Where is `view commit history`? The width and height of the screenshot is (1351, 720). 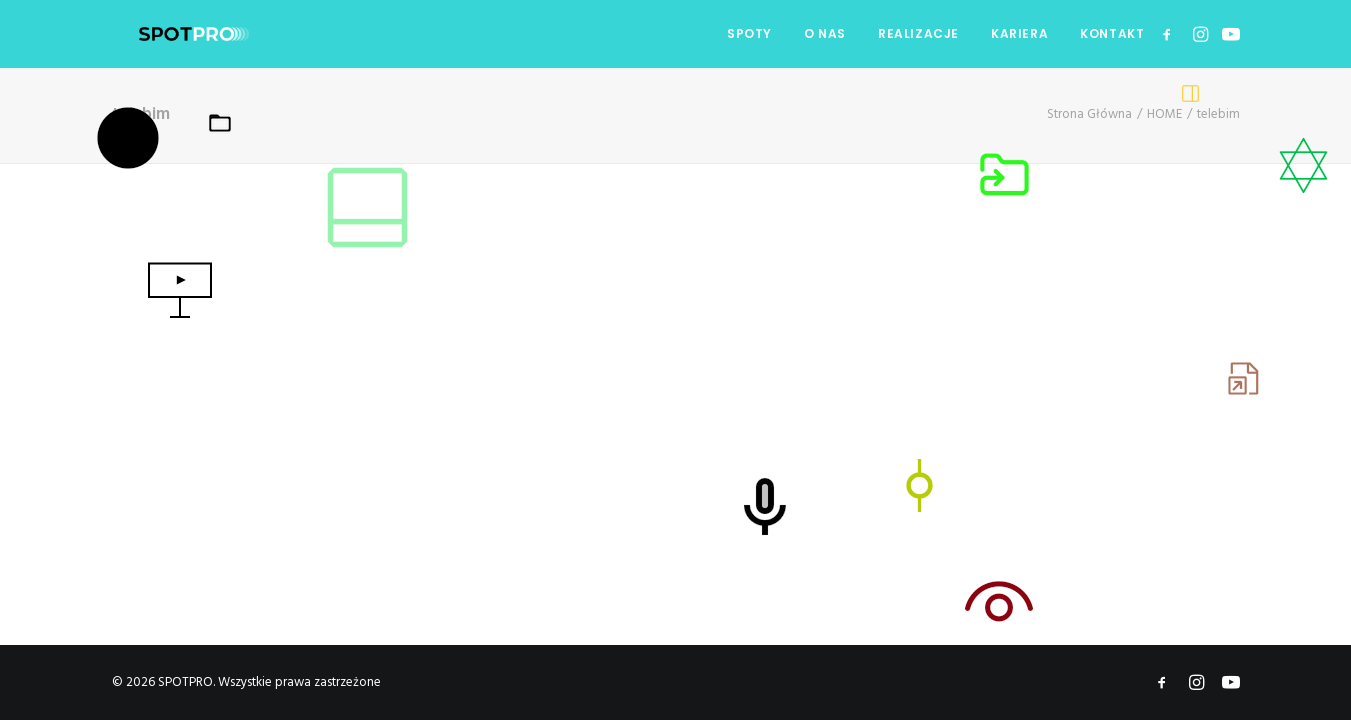
view commit history is located at coordinates (919, 485).